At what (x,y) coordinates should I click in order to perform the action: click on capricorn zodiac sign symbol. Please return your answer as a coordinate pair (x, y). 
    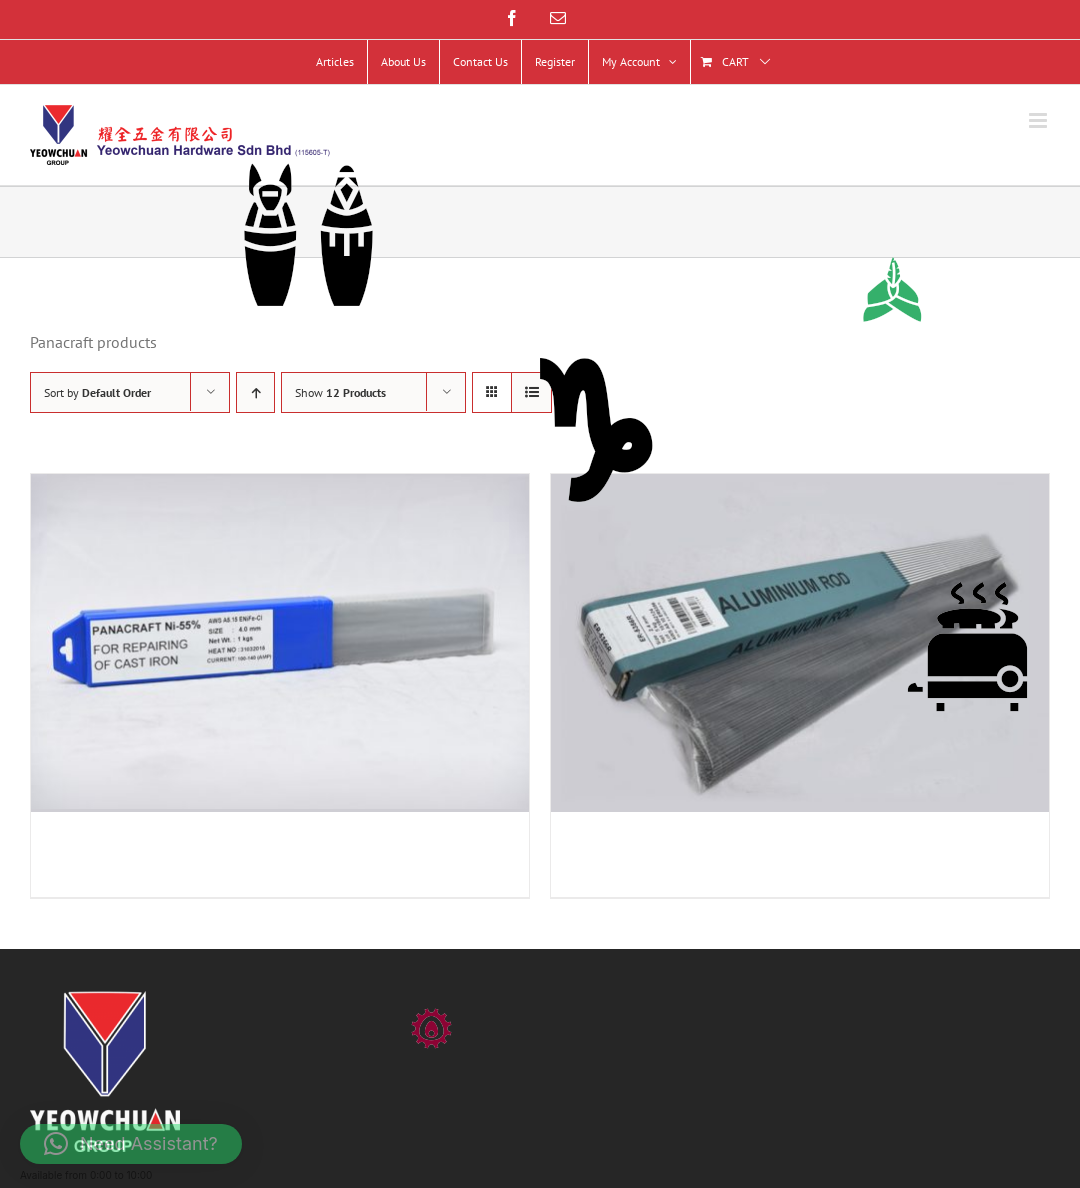
    Looking at the image, I should click on (593, 430).